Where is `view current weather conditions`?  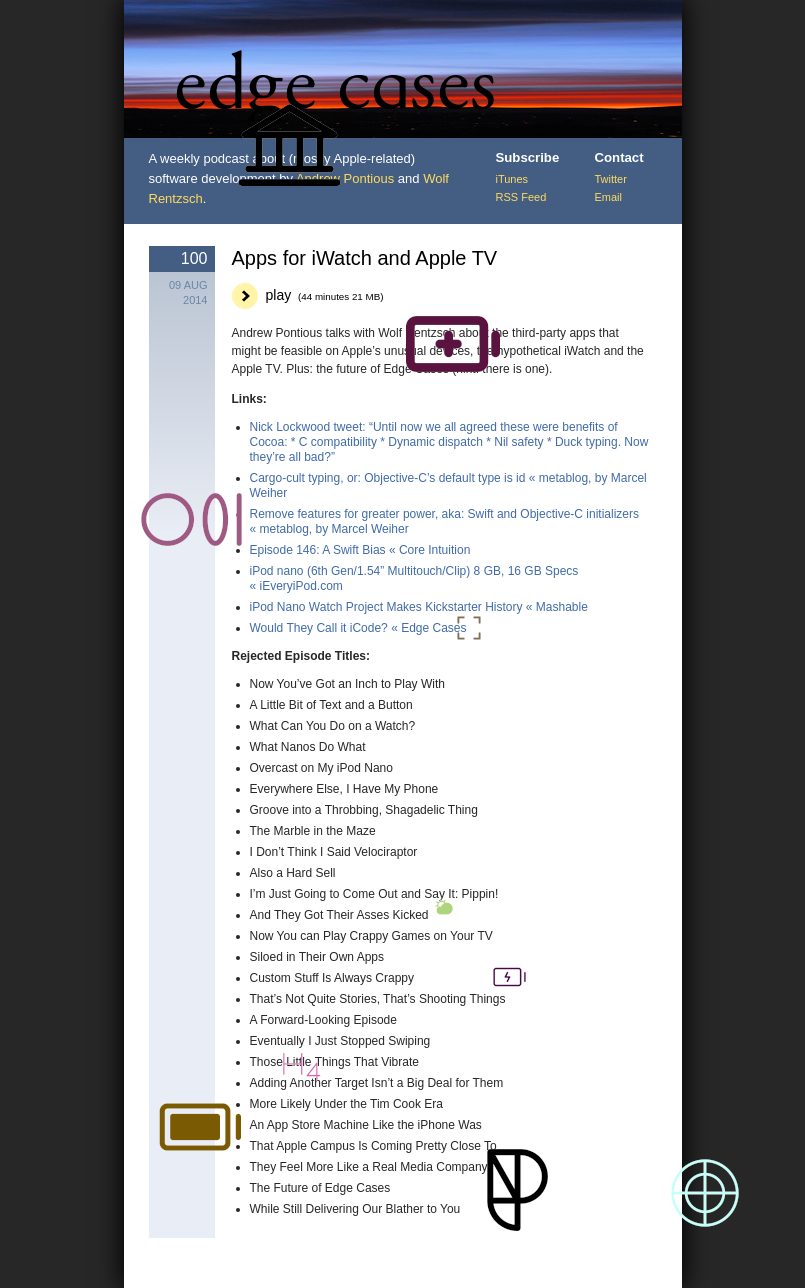
view current weather conditions is located at coordinates (444, 907).